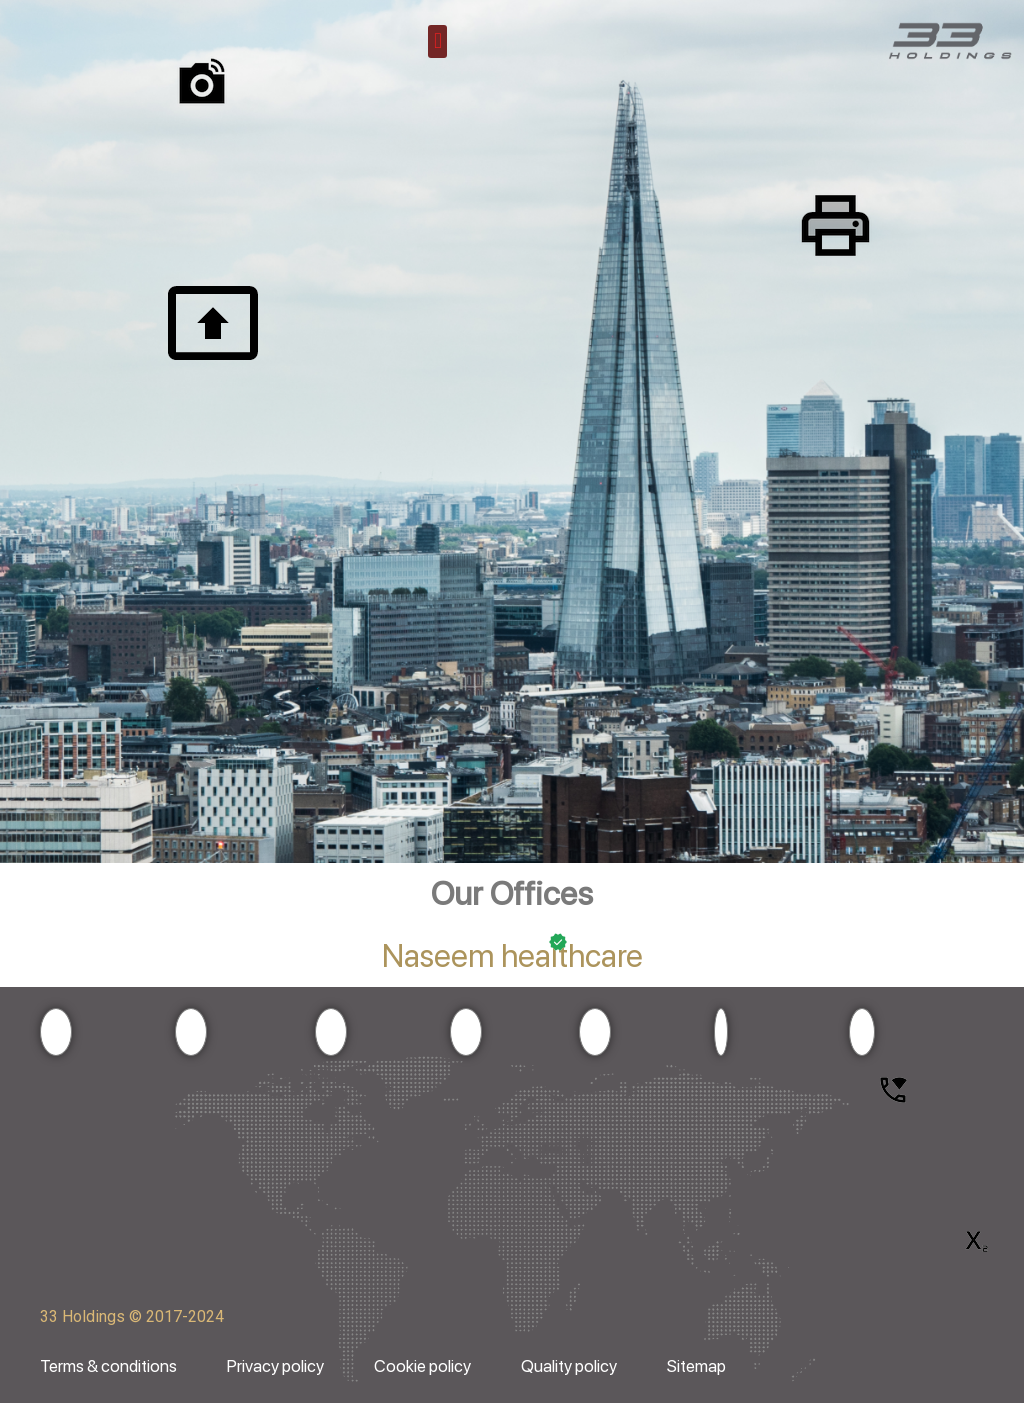 This screenshot has width=1024, height=1403. What do you see at coordinates (558, 942) in the screenshot?
I see `indicates a verified discord server` at bounding box center [558, 942].